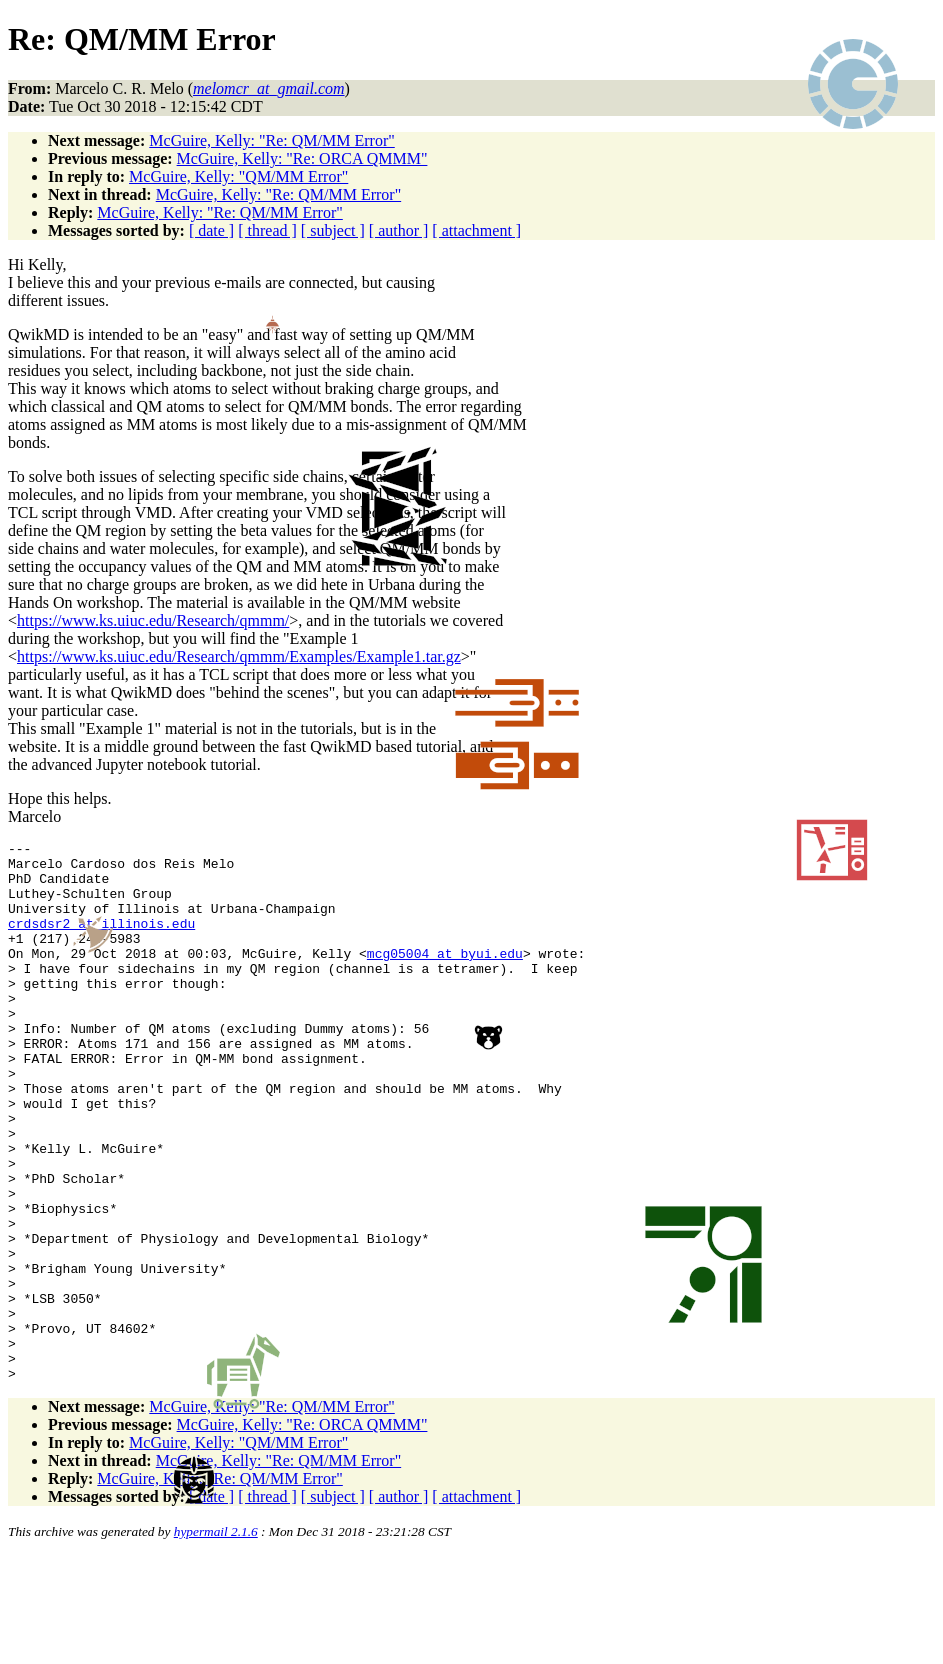 The height and width of the screenshot is (1664, 943). What do you see at coordinates (703, 1264) in the screenshot?
I see `access billiards or pool game` at bounding box center [703, 1264].